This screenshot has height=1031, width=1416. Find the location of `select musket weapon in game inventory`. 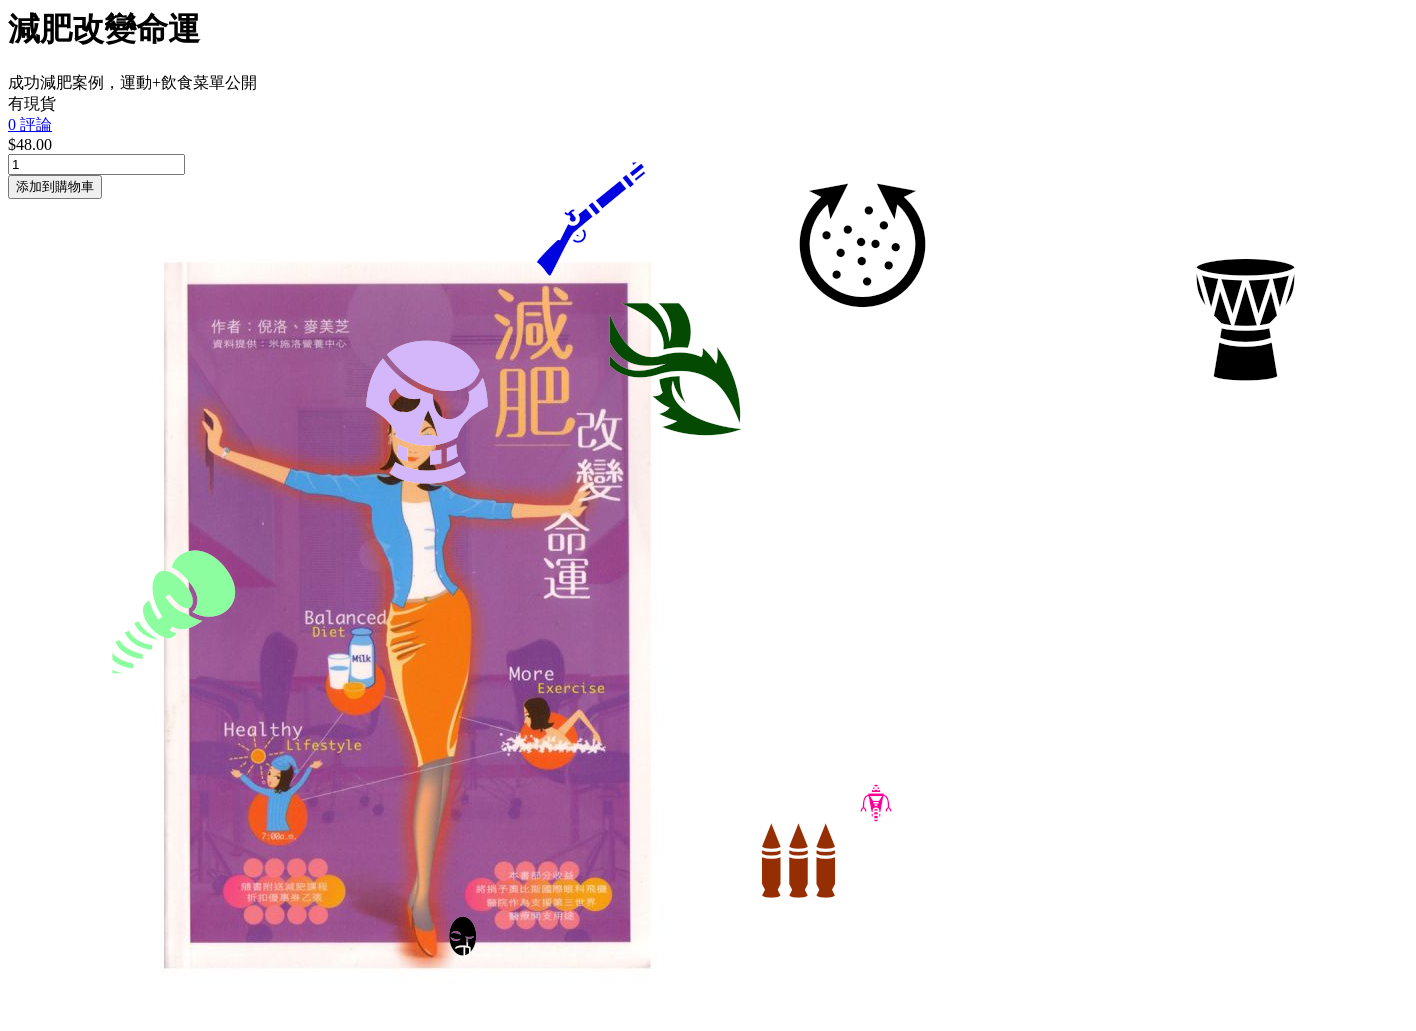

select musket weapon in game inventory is located at coordinates (591, 219).